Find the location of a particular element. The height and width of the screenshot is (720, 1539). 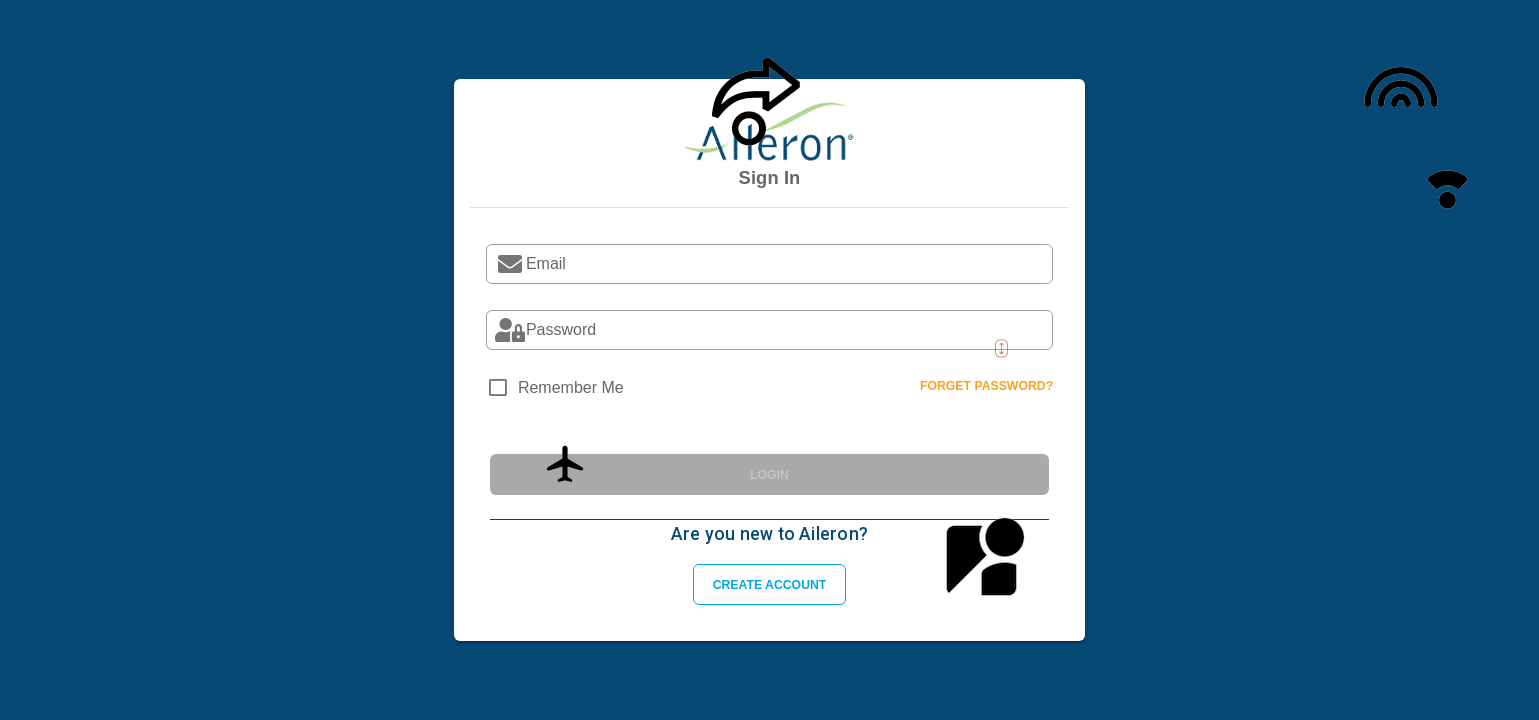

scroll up or down on the page is located at coordinates (1001, 348).